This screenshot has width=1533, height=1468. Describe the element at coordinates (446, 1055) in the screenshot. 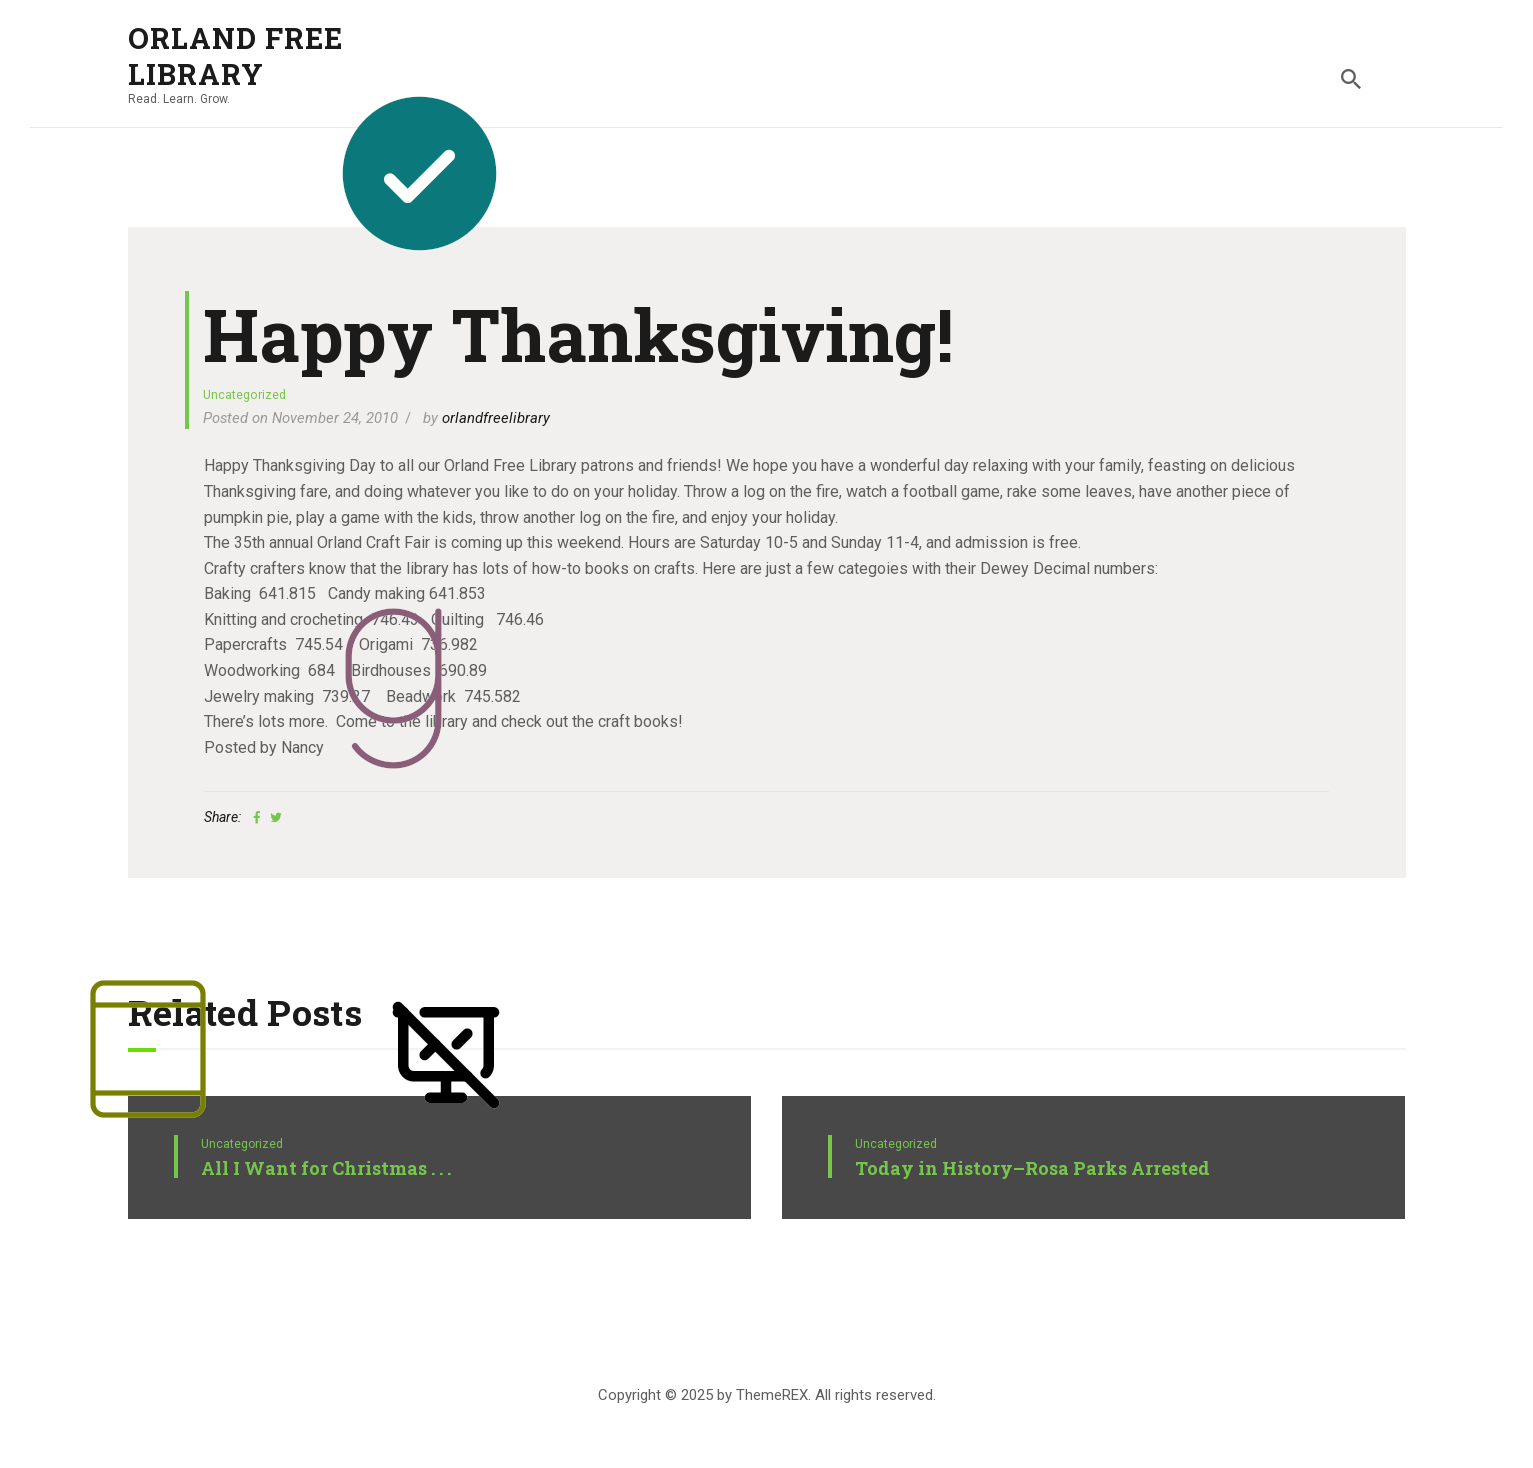

I see `stop screen sharing or presentation mode` at that location.